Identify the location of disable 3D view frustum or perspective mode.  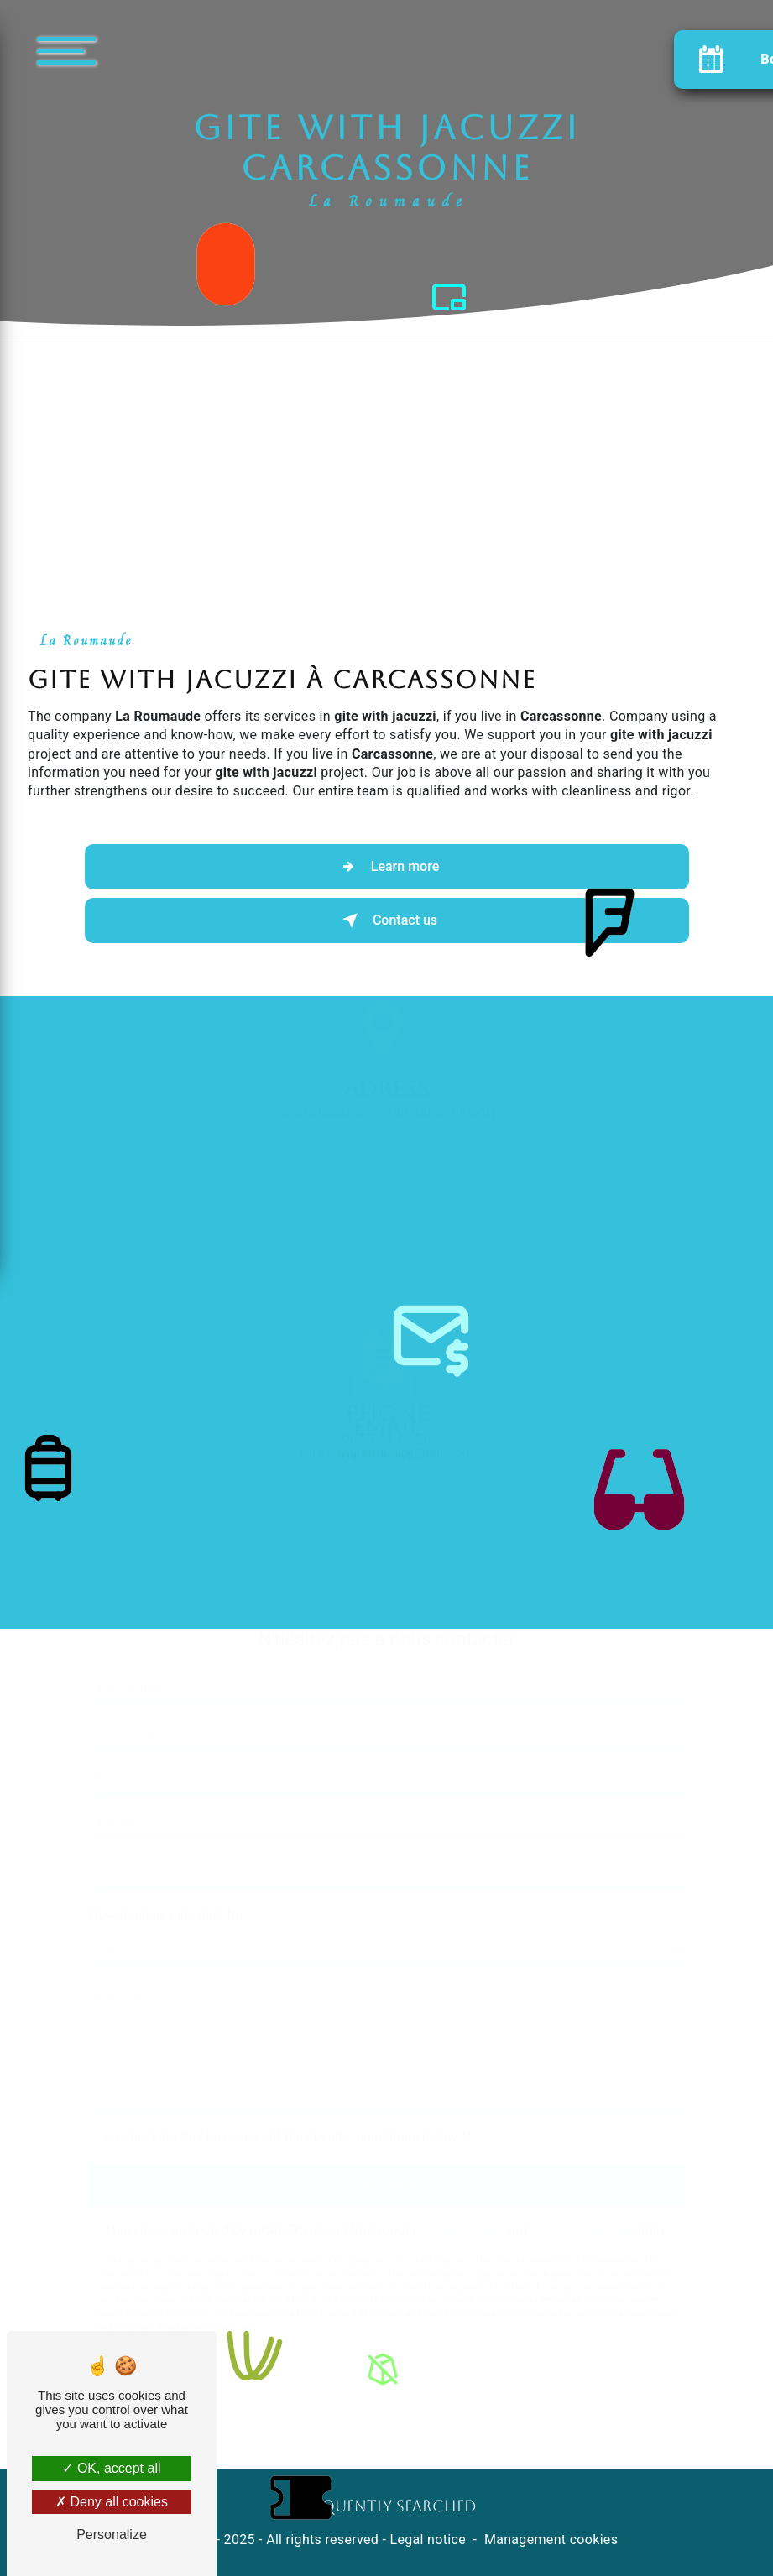
(383, 2370).